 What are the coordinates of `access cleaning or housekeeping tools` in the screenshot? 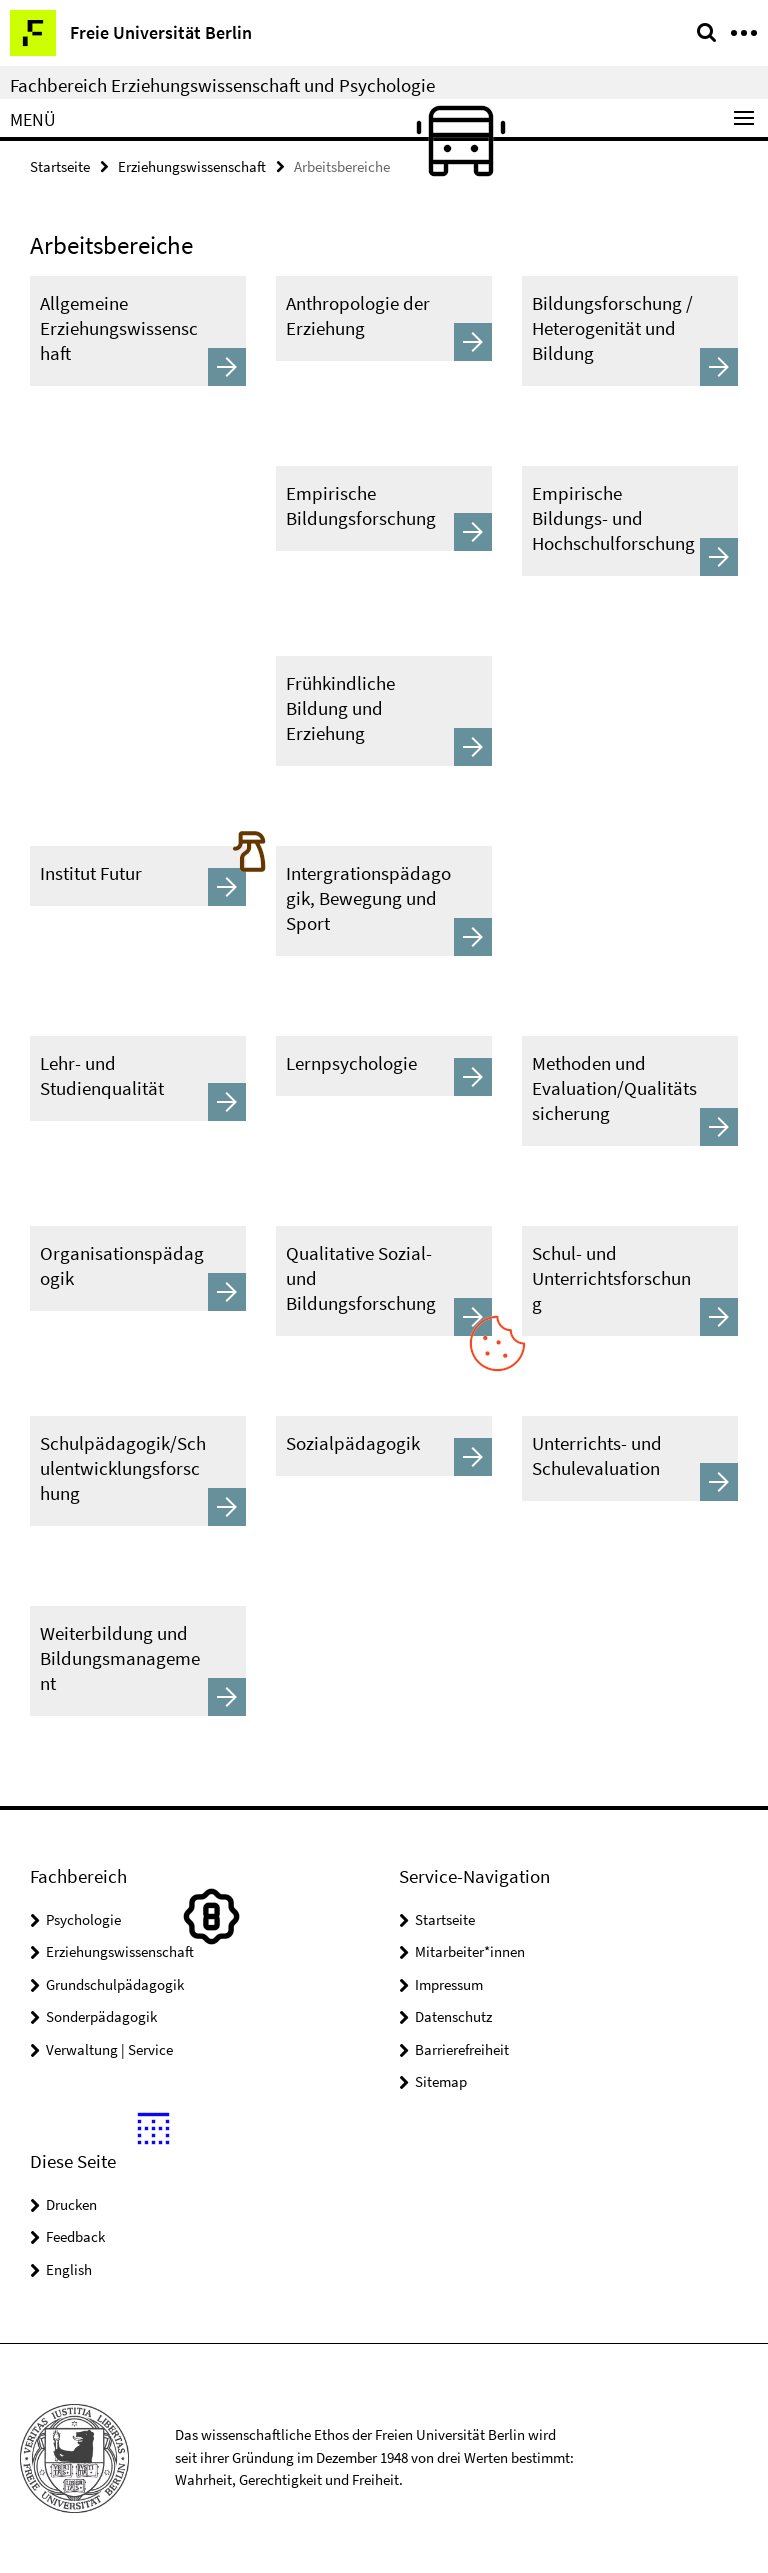 It's located at (250, 851).